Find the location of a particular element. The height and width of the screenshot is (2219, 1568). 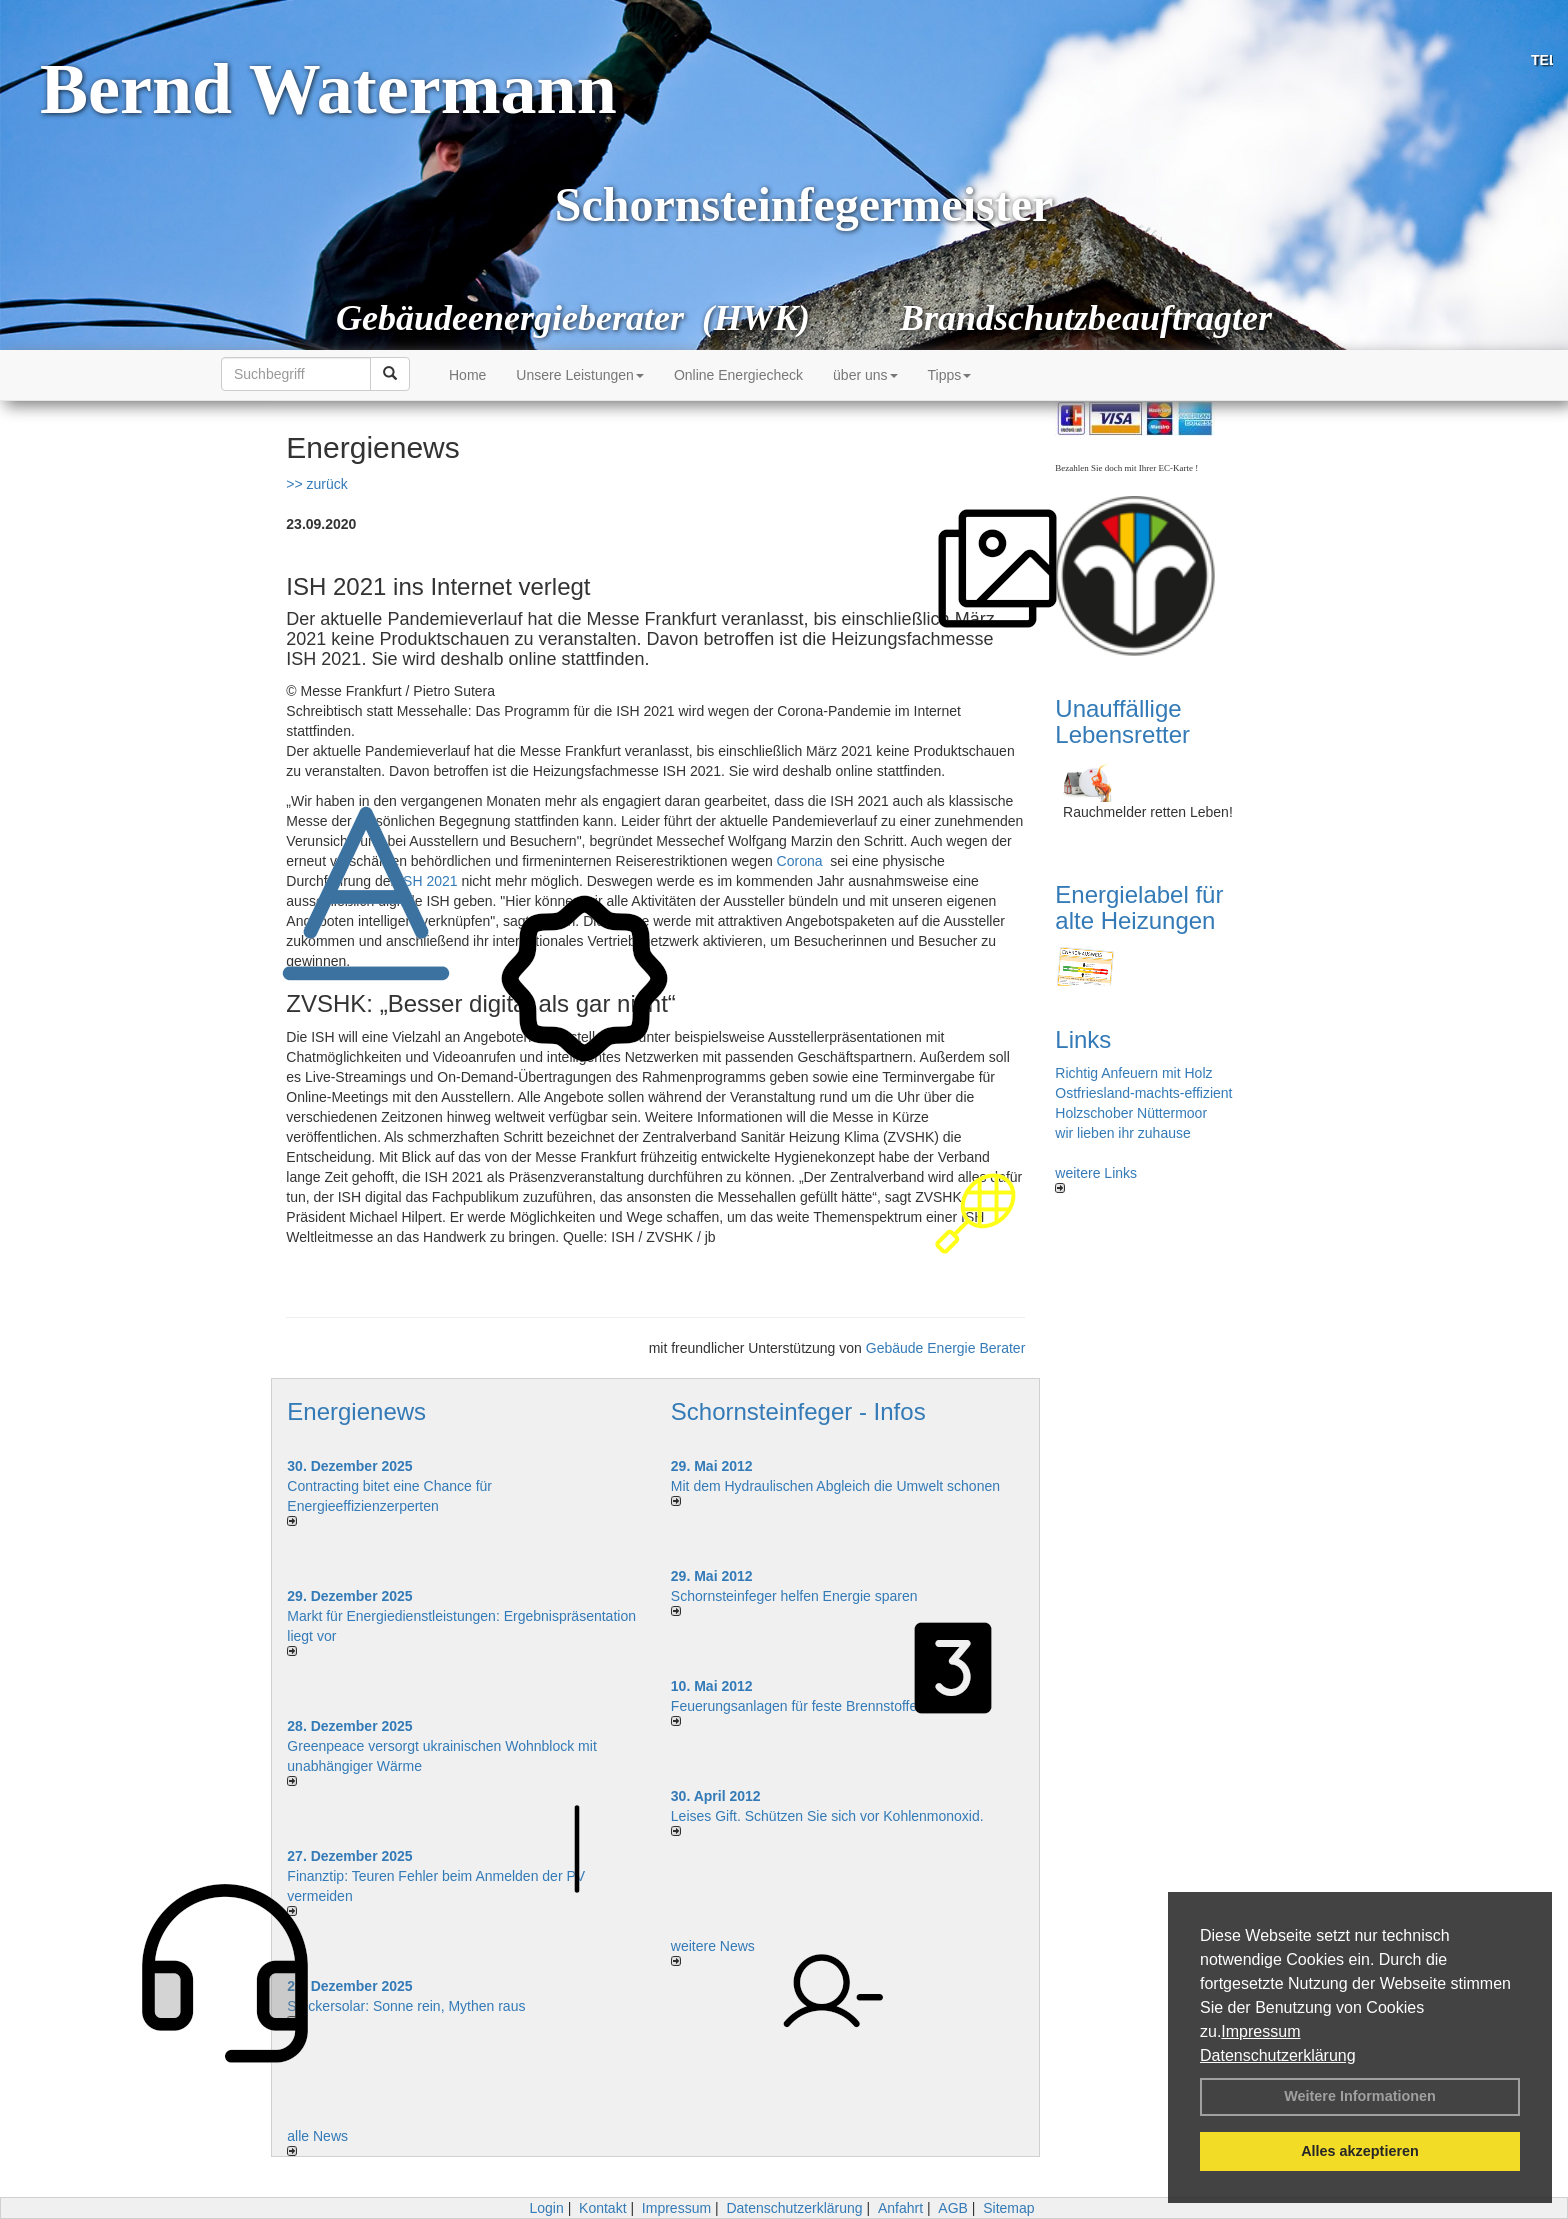

vertical divider or separator between UI elements is located at coordinates (577, 1849).